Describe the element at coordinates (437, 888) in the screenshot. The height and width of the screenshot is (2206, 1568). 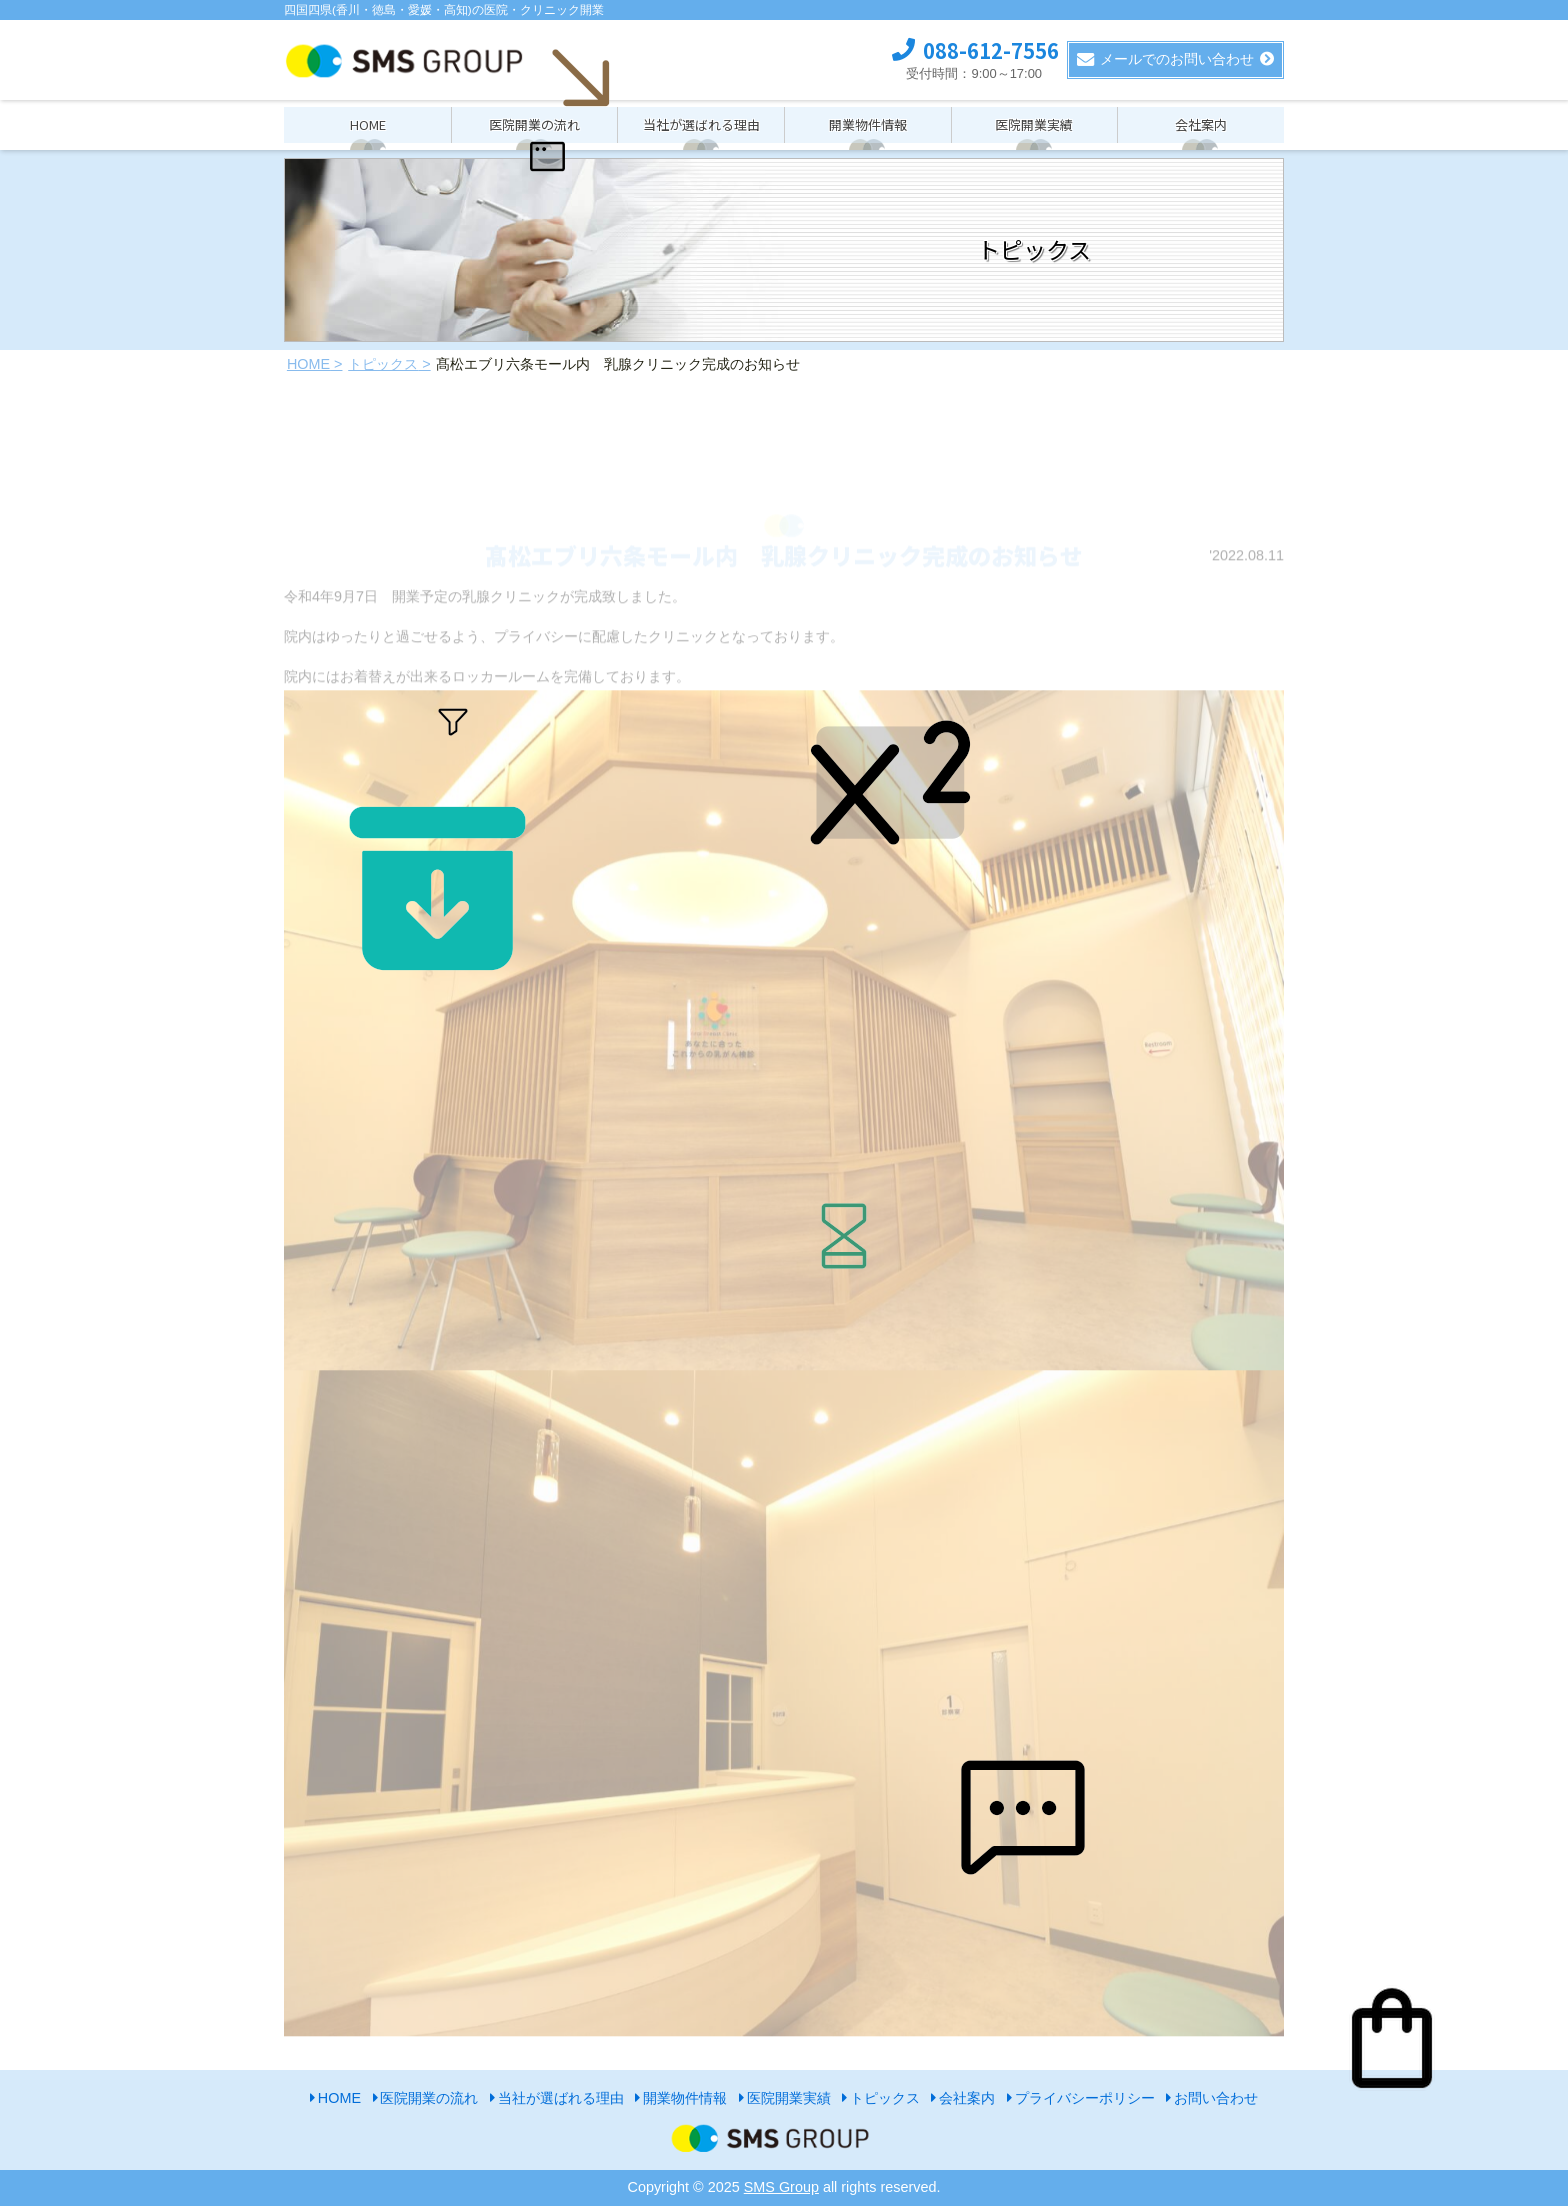
I see `archive selected item` at that location.